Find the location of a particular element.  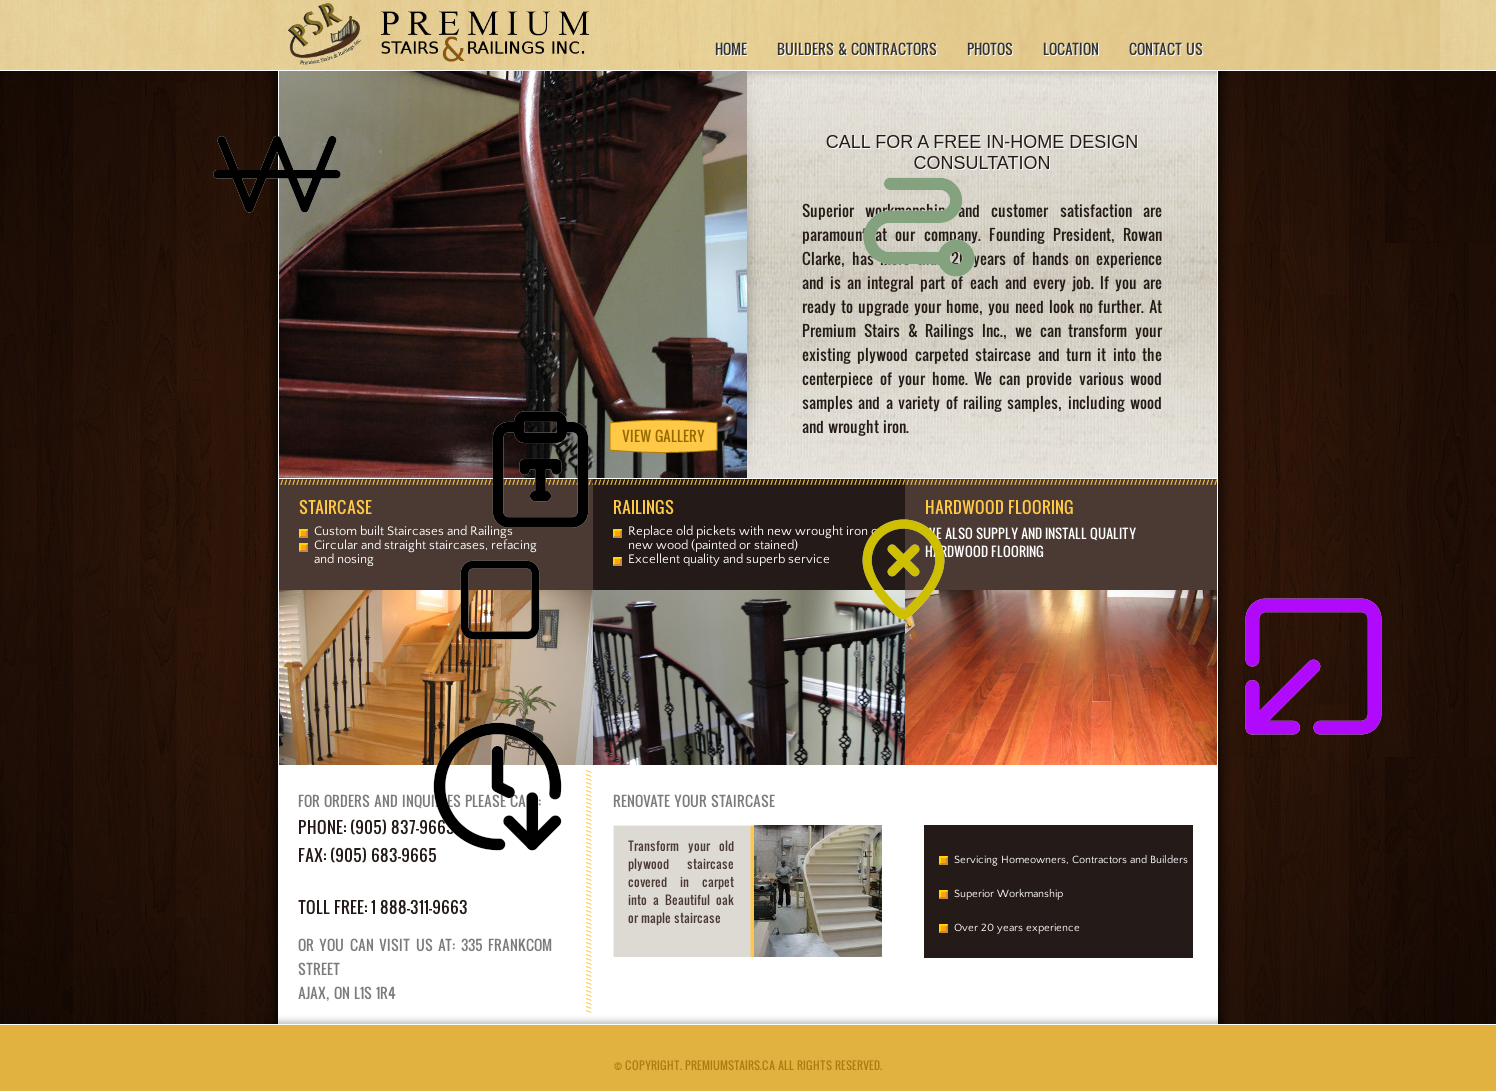

download history or past activity is located at coordinates (497, 786).